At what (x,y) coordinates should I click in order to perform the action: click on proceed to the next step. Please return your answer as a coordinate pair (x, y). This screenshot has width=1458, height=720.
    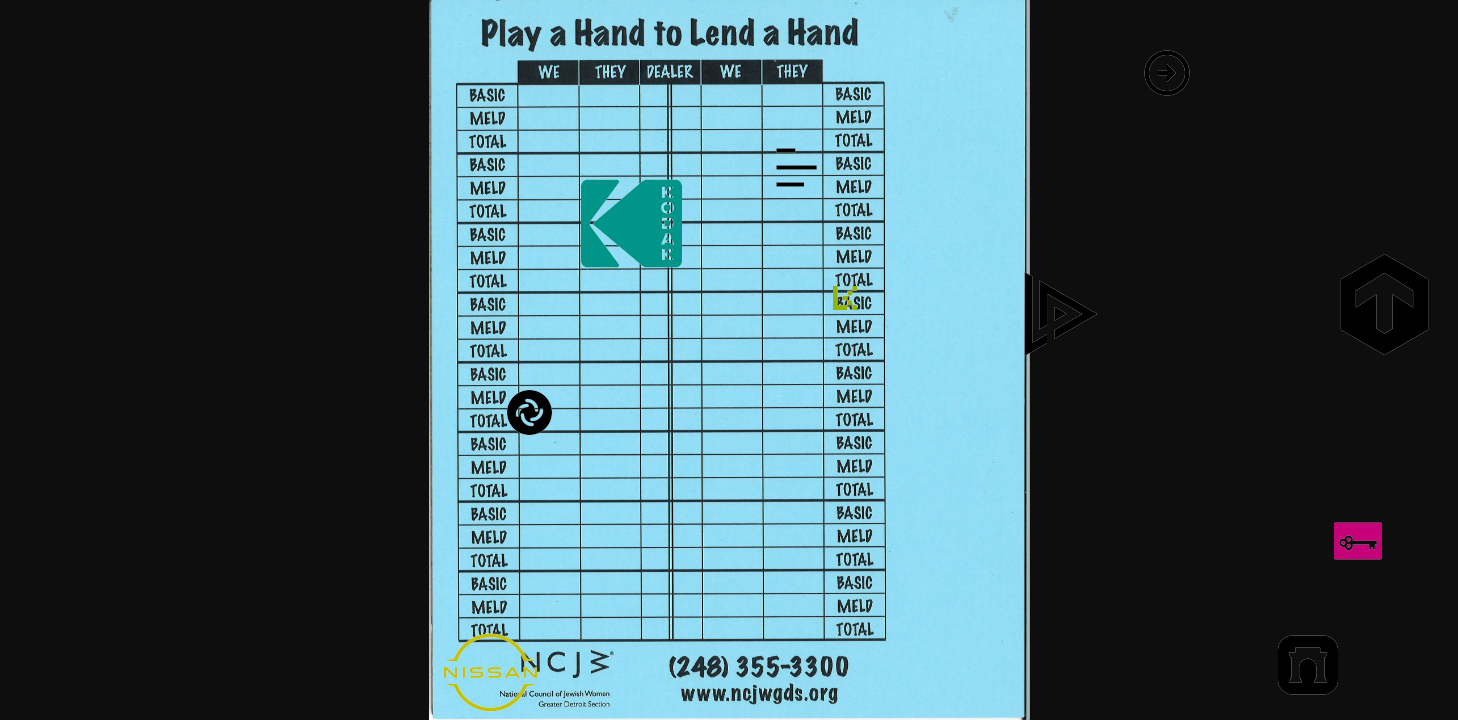
    Looking at the image, I should click on (1167, 73).